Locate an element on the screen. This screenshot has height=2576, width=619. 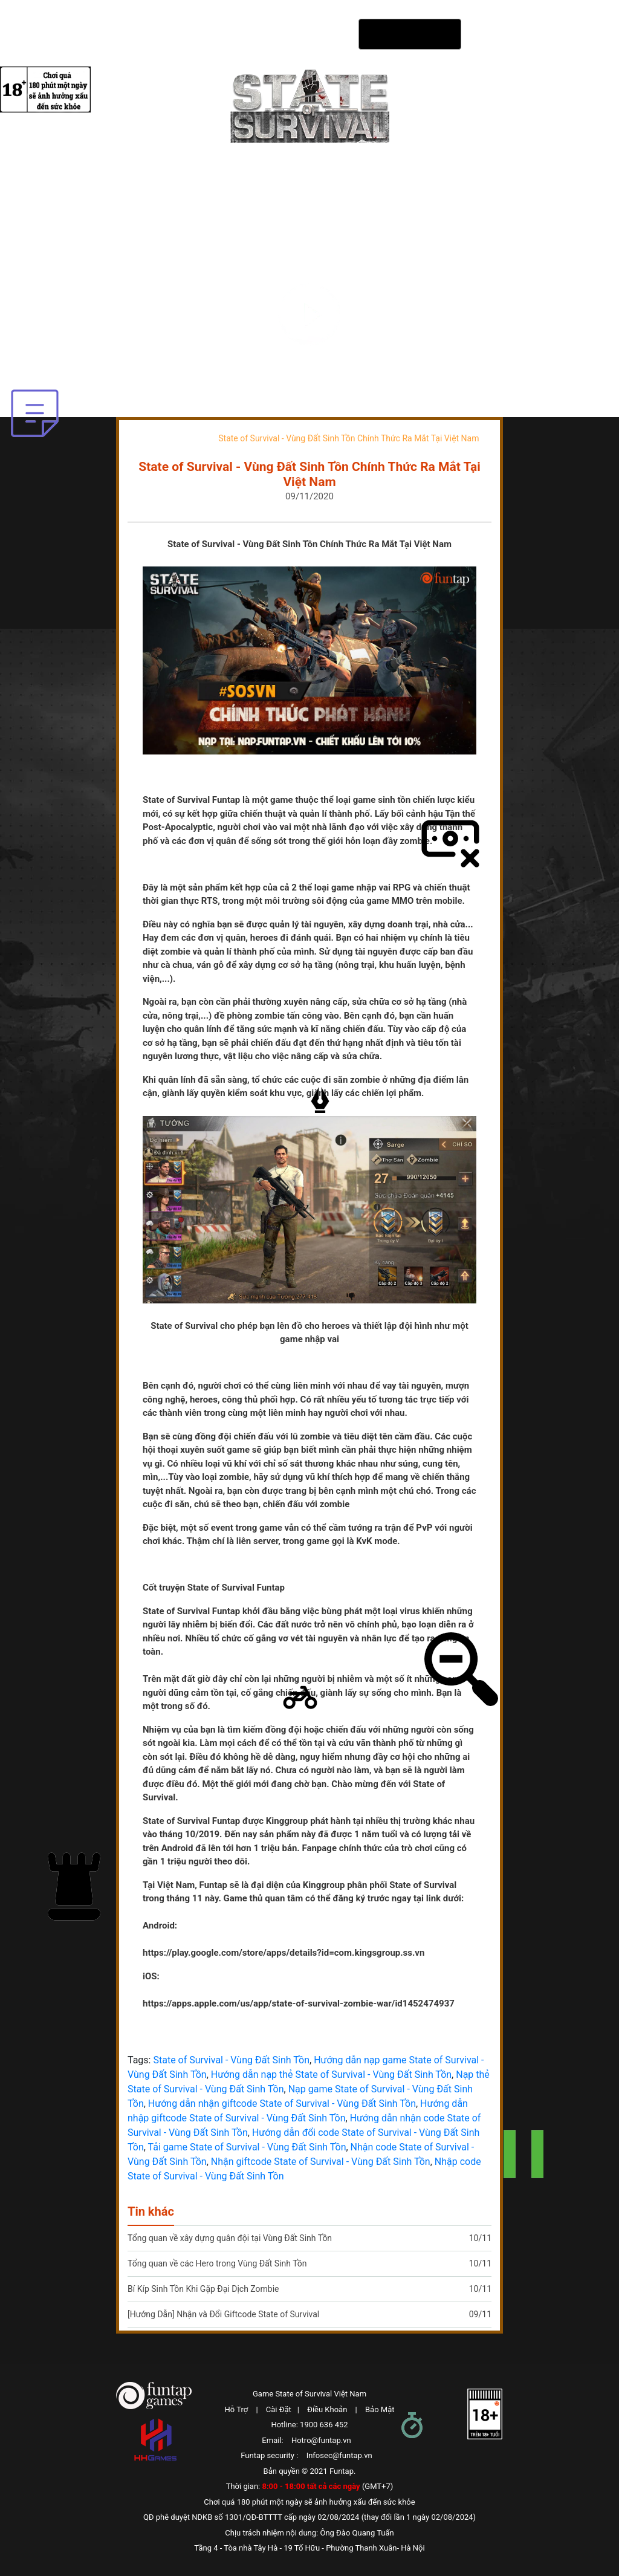
set or start a timer is located at coordinates (412, 2425).